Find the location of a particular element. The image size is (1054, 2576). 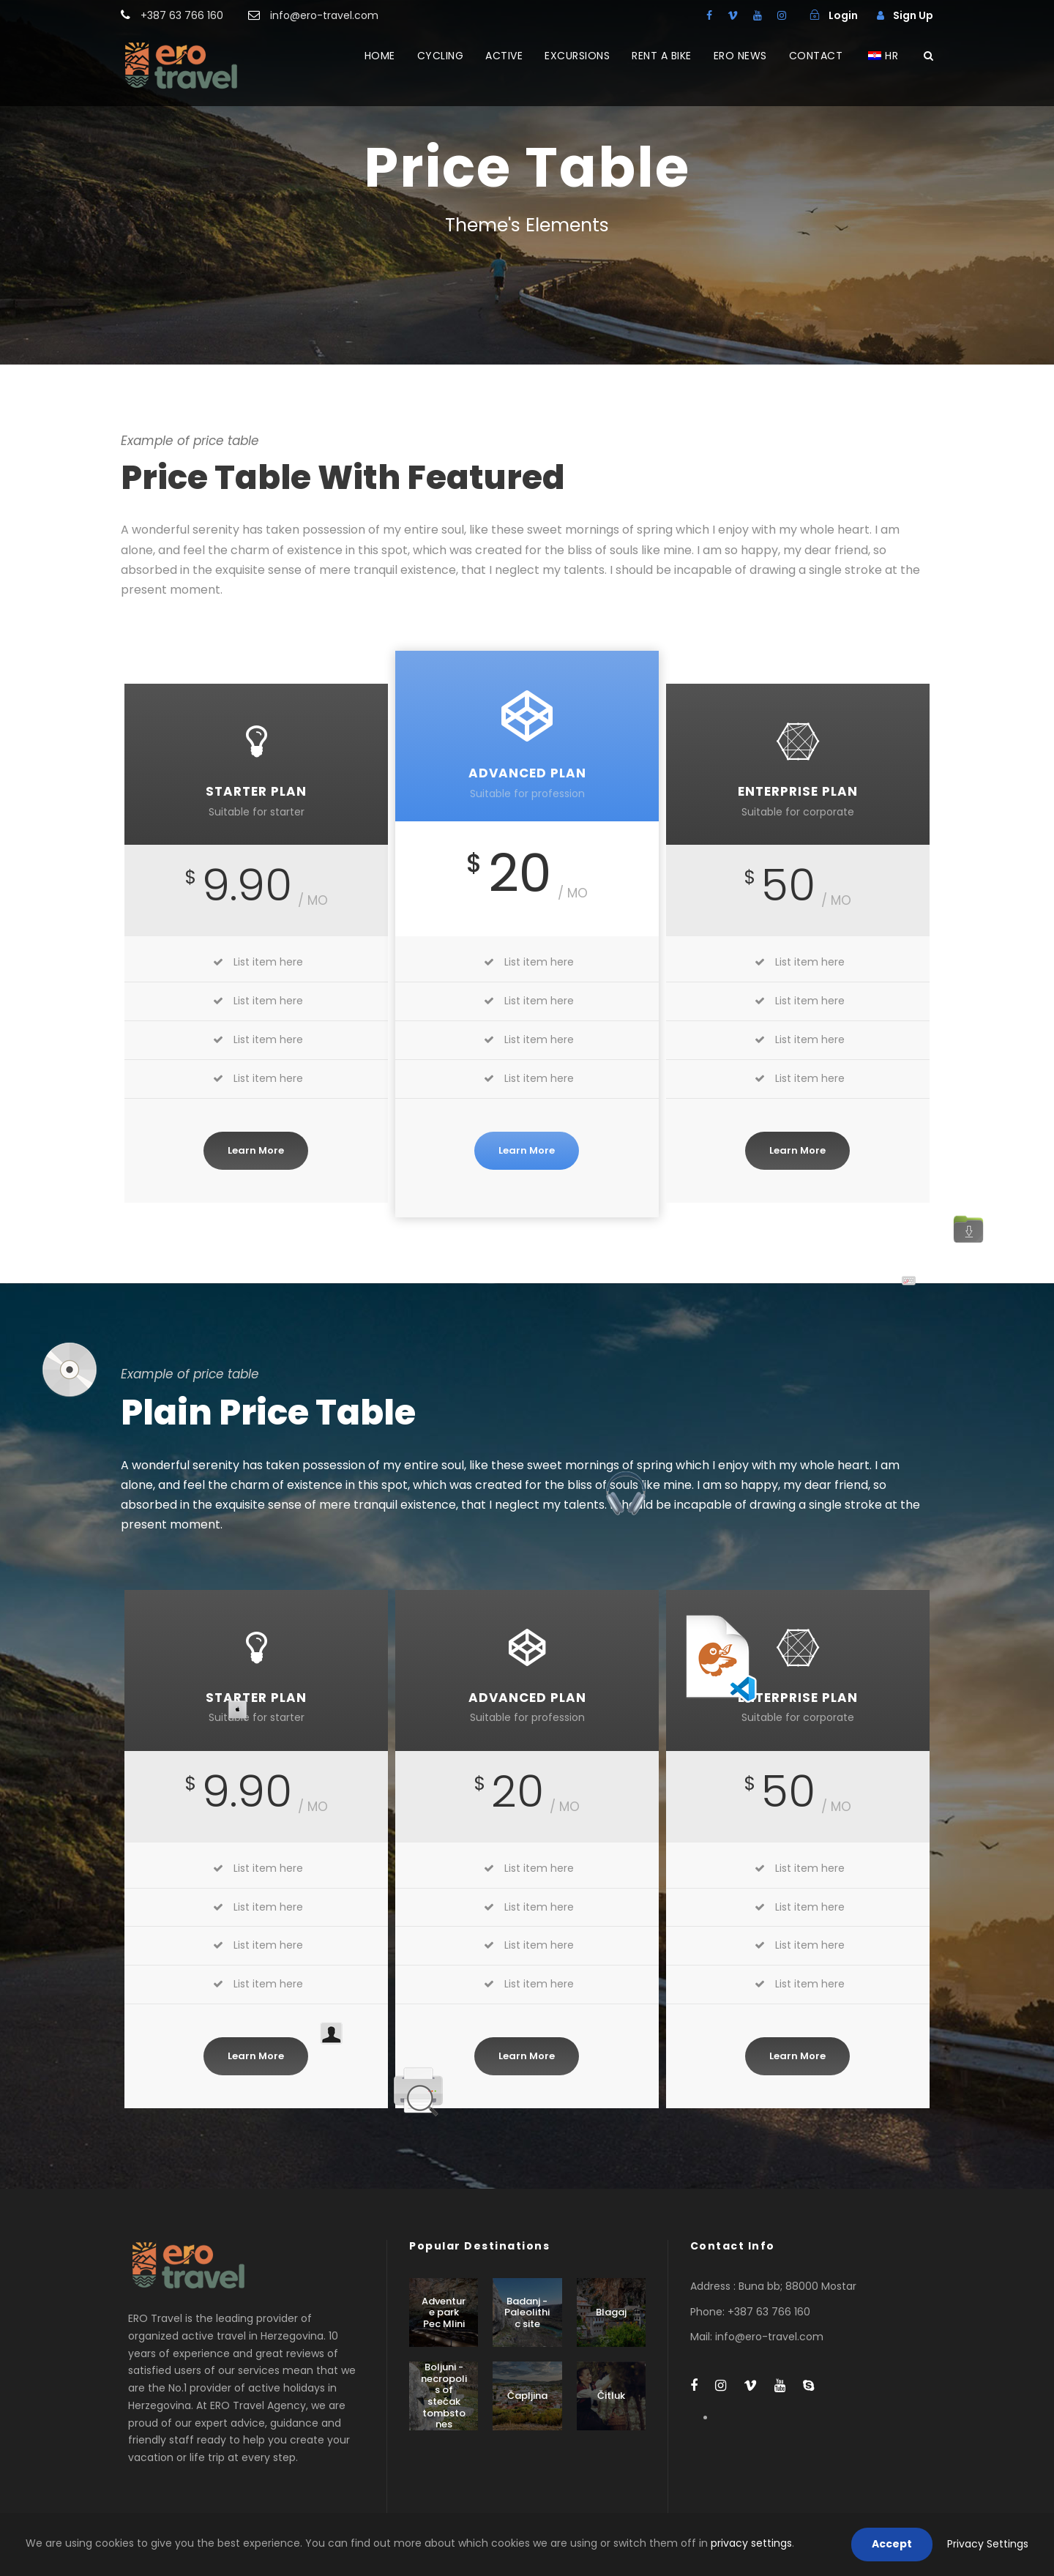

indicates a recordable CD-R disc is located at coordinates (70, 1370).